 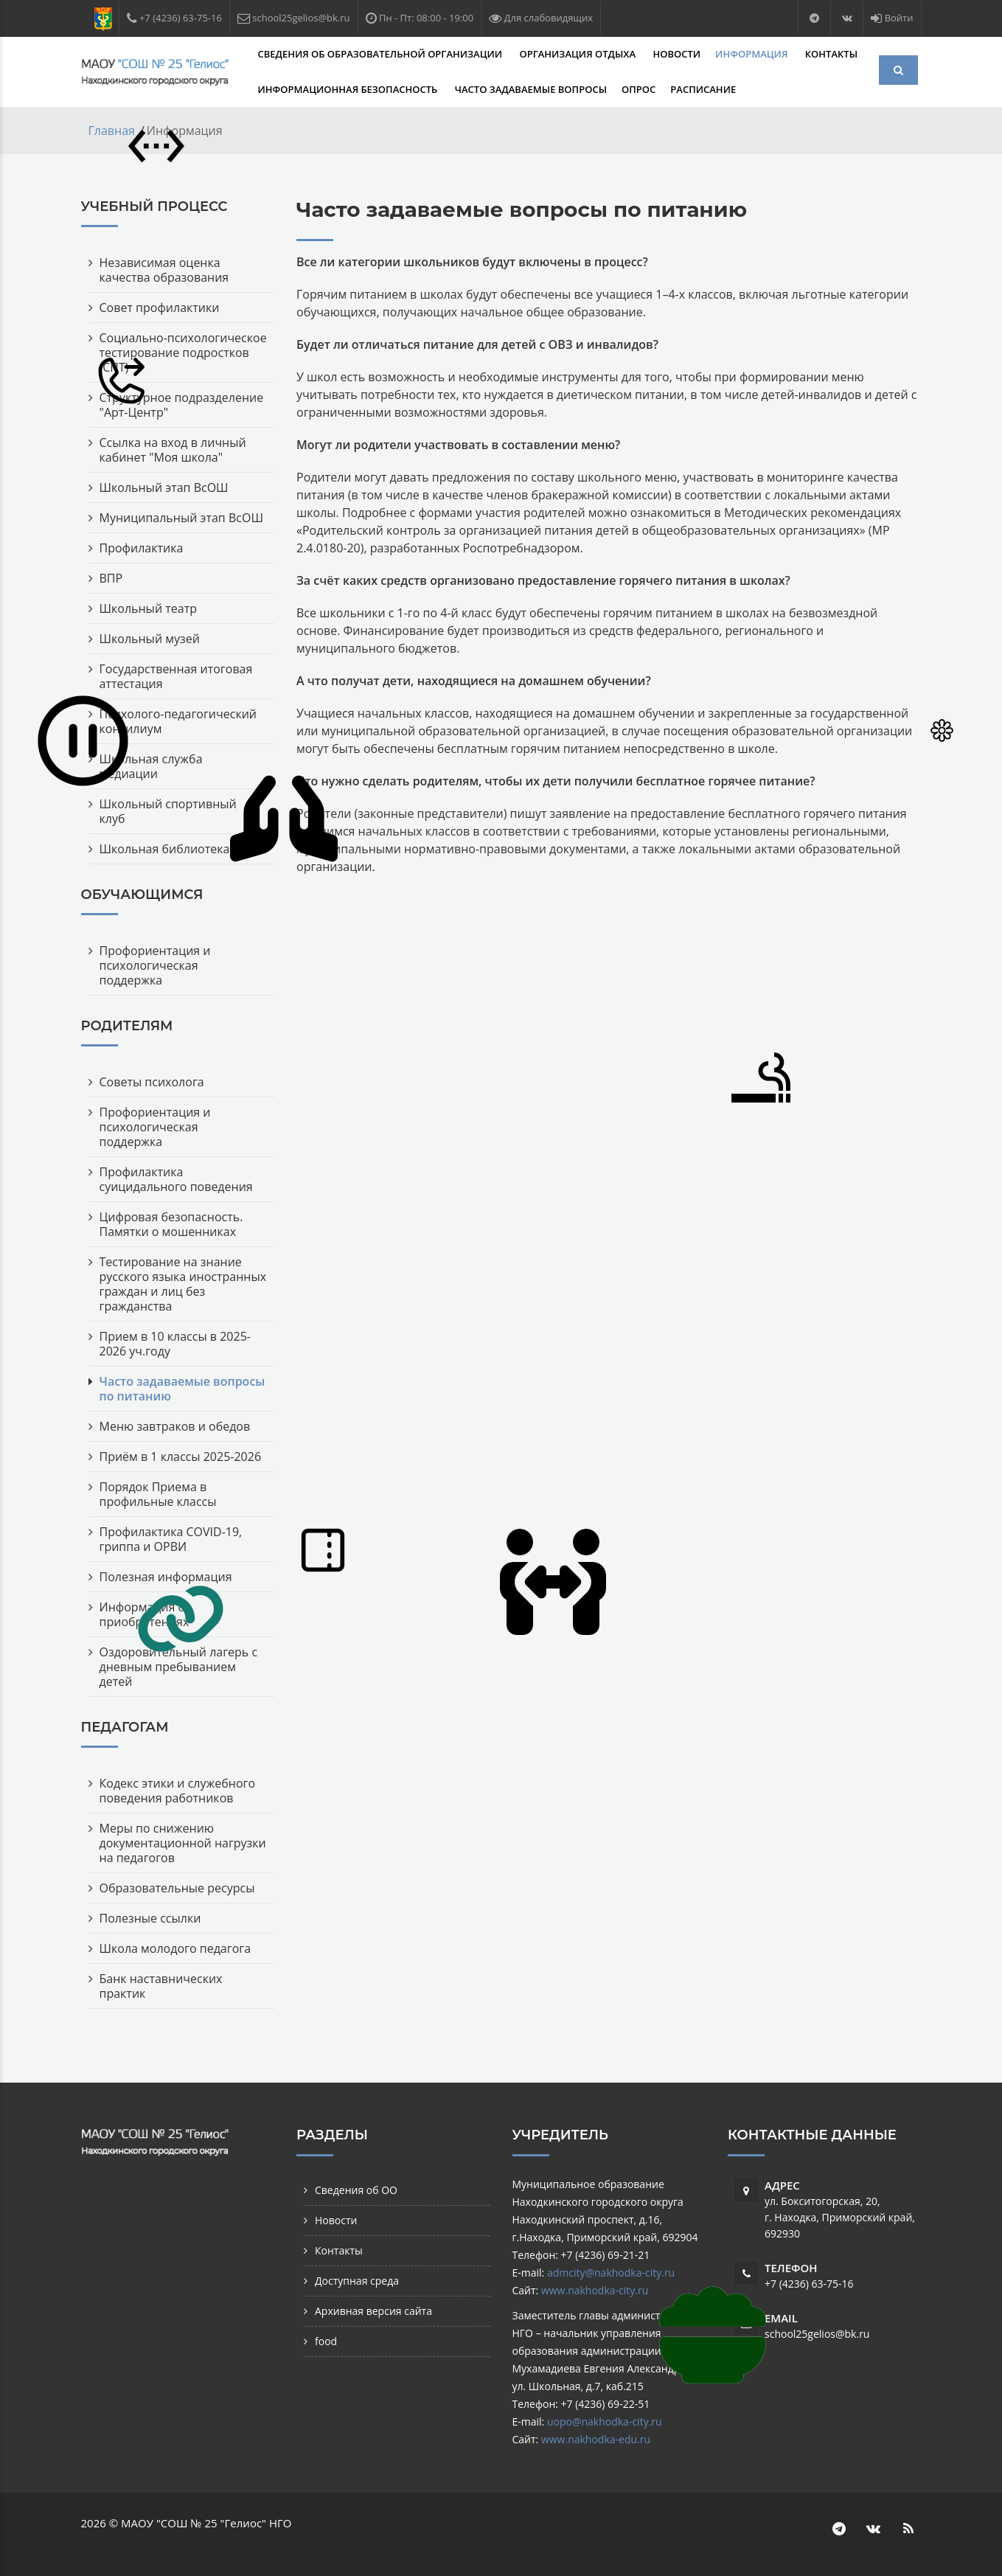 I want to click on manage user connections or relationships, so click(x=553, y=1582).